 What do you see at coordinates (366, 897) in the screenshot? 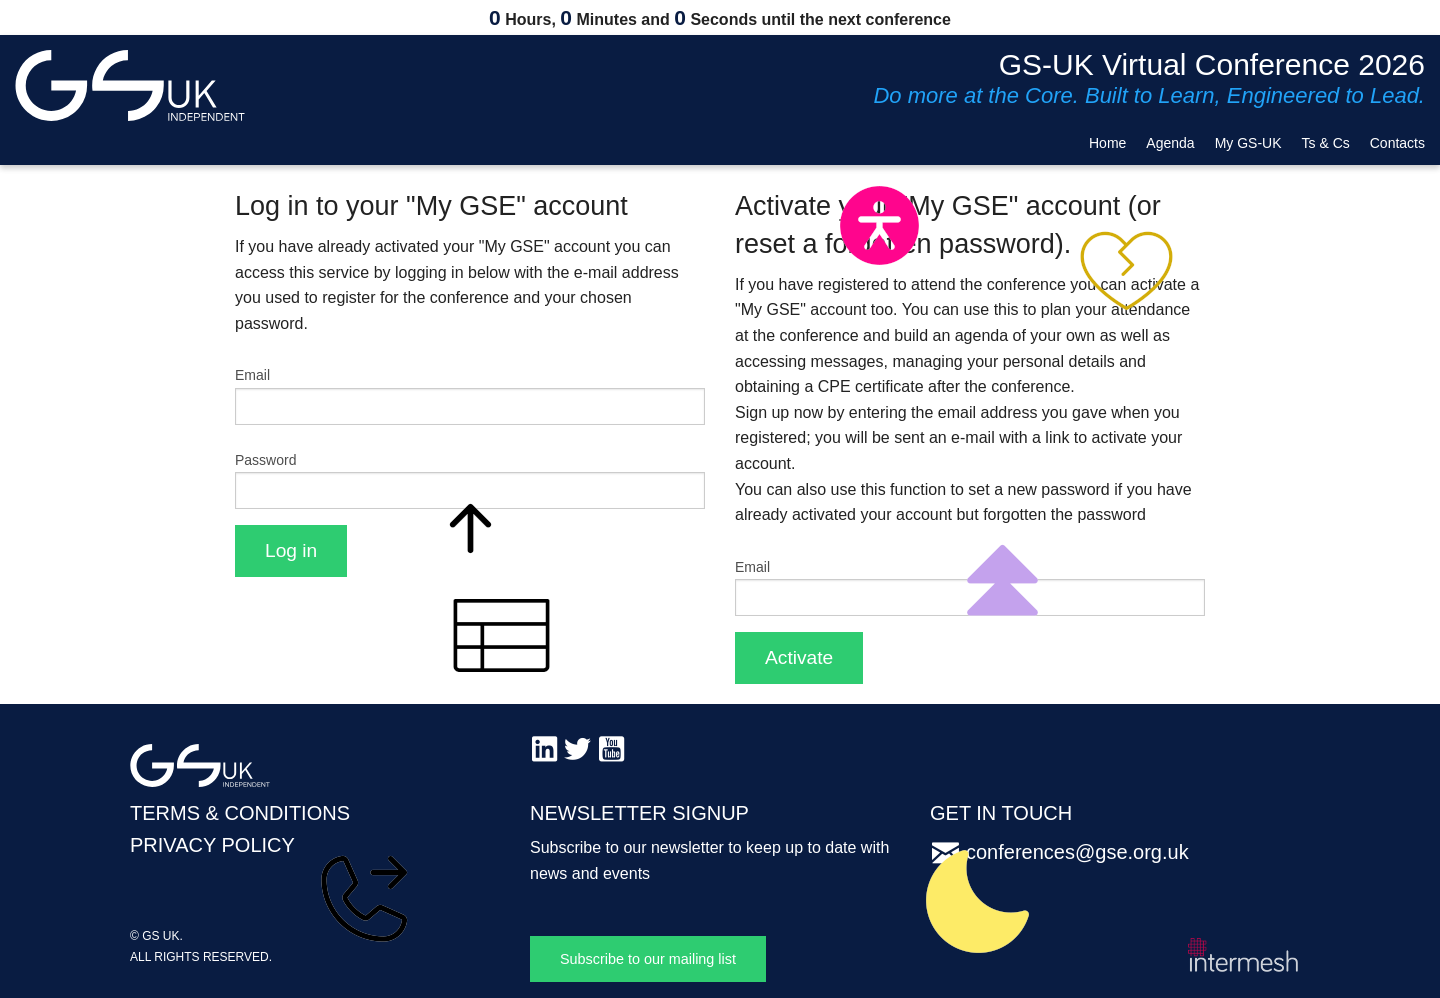
I see `transfer an active call` at bounding box center [366, 897].